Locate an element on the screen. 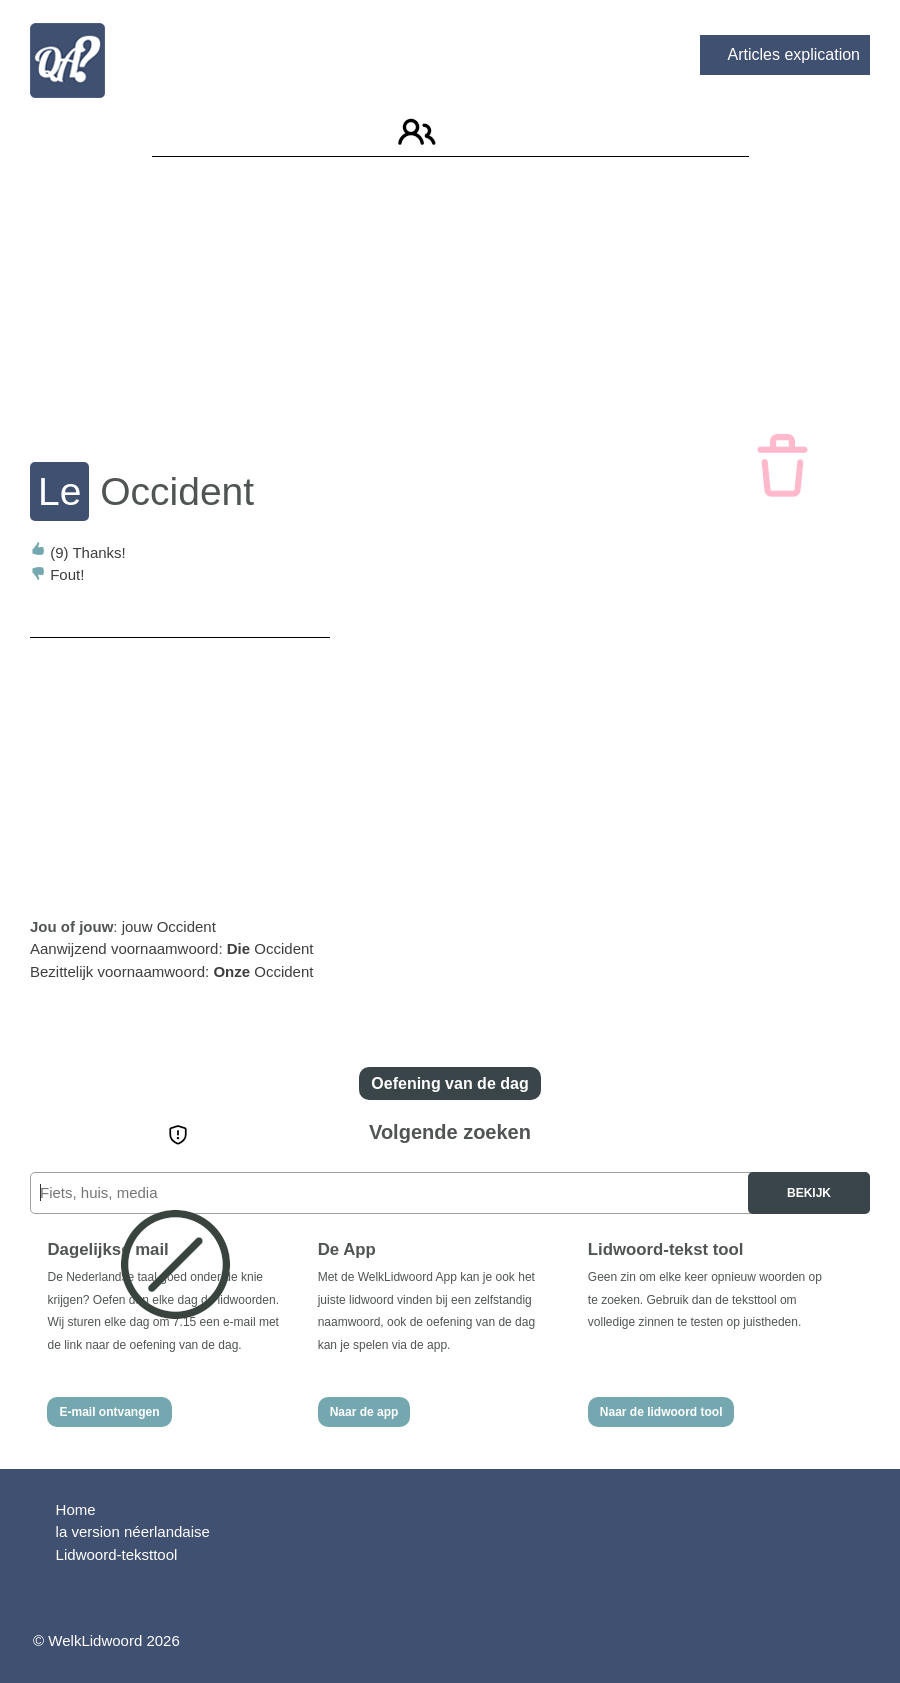  view security or privacy settings is located at coordinates (178, 1135).